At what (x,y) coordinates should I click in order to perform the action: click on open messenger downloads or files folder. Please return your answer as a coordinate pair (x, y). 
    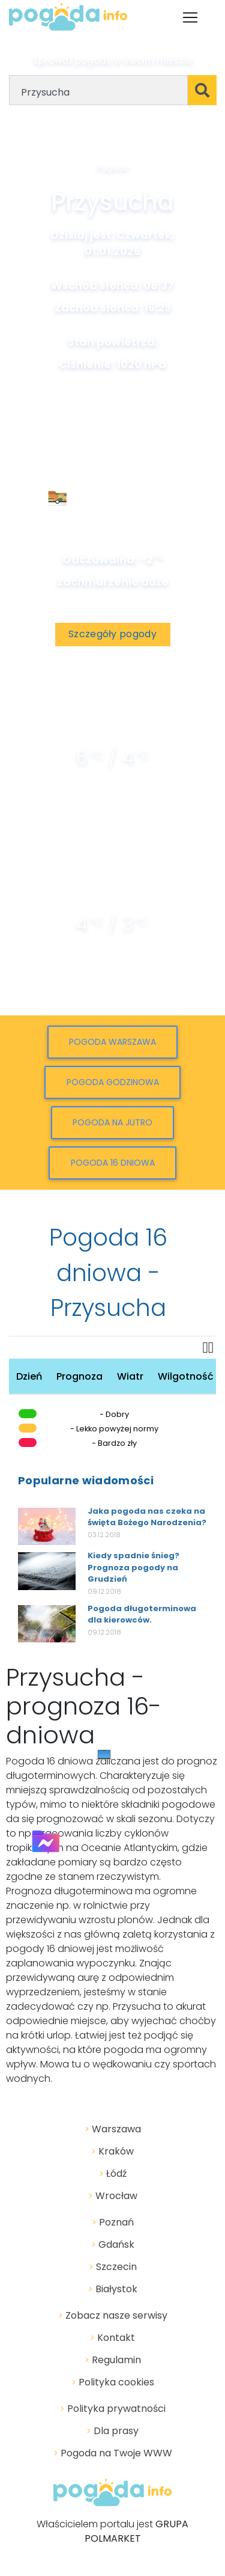
    Looking at the image, I should click on (46, 1842).